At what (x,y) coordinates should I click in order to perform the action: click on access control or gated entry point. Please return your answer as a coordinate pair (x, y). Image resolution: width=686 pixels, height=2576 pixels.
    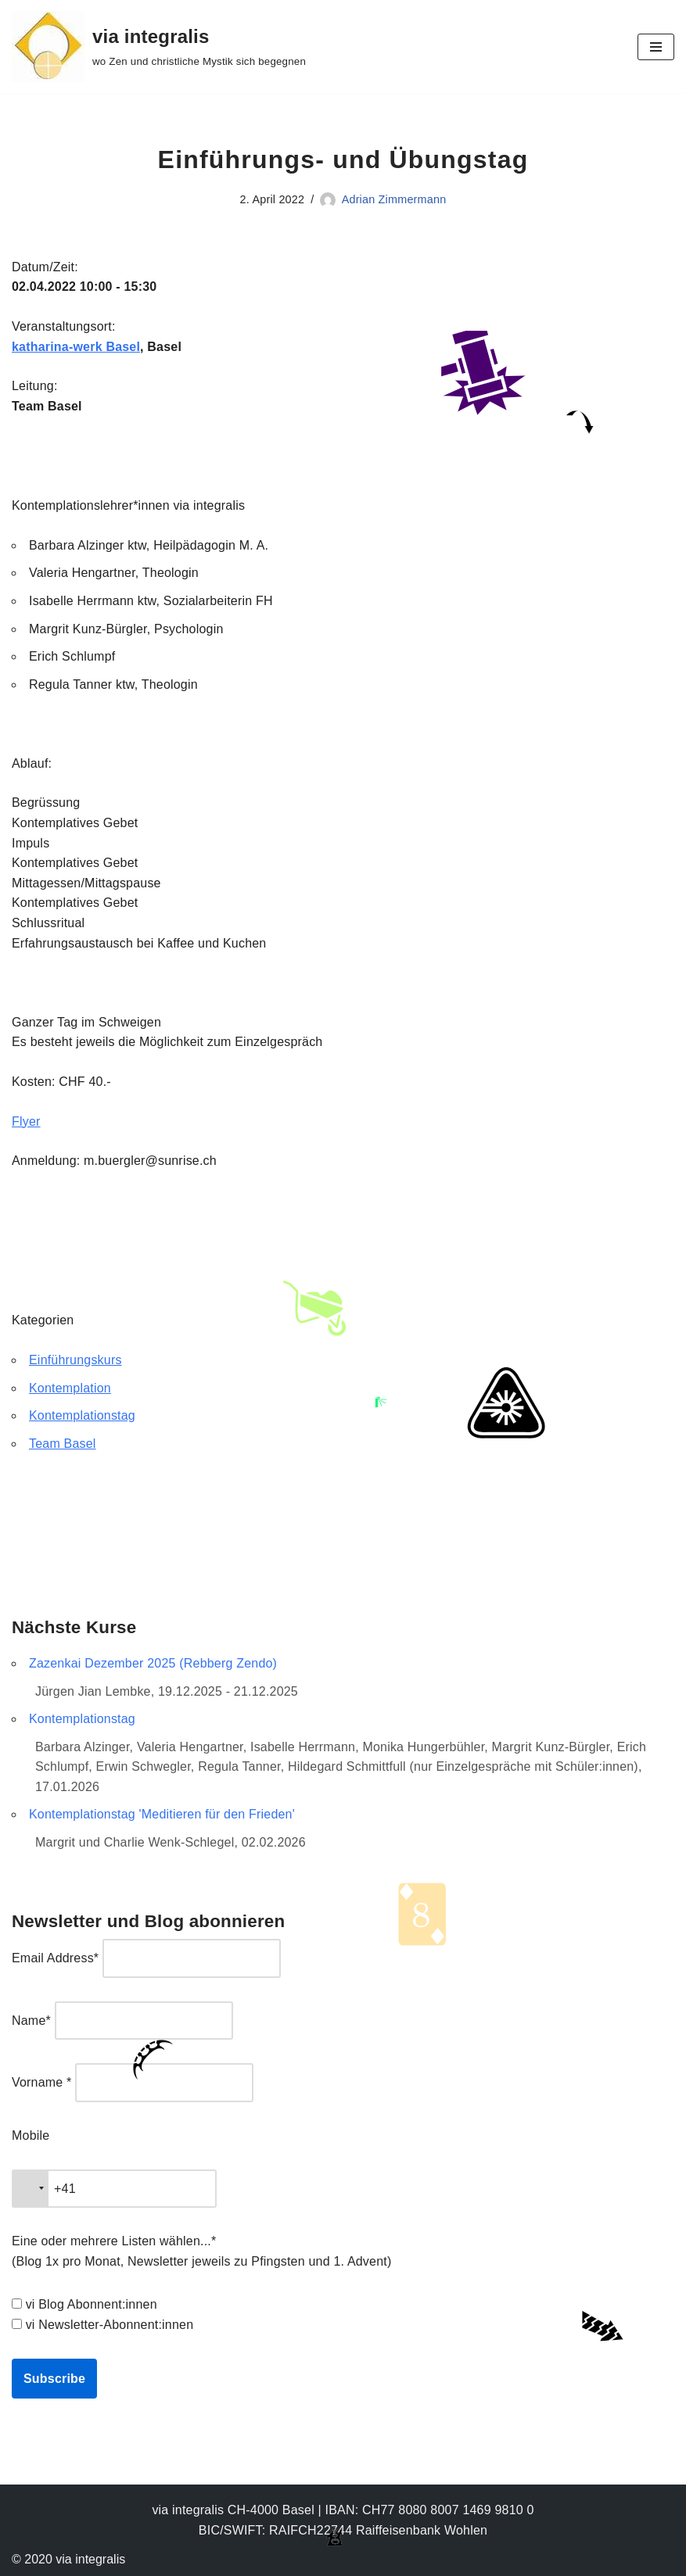
    Looking at the image, I should click on (381, 1402).